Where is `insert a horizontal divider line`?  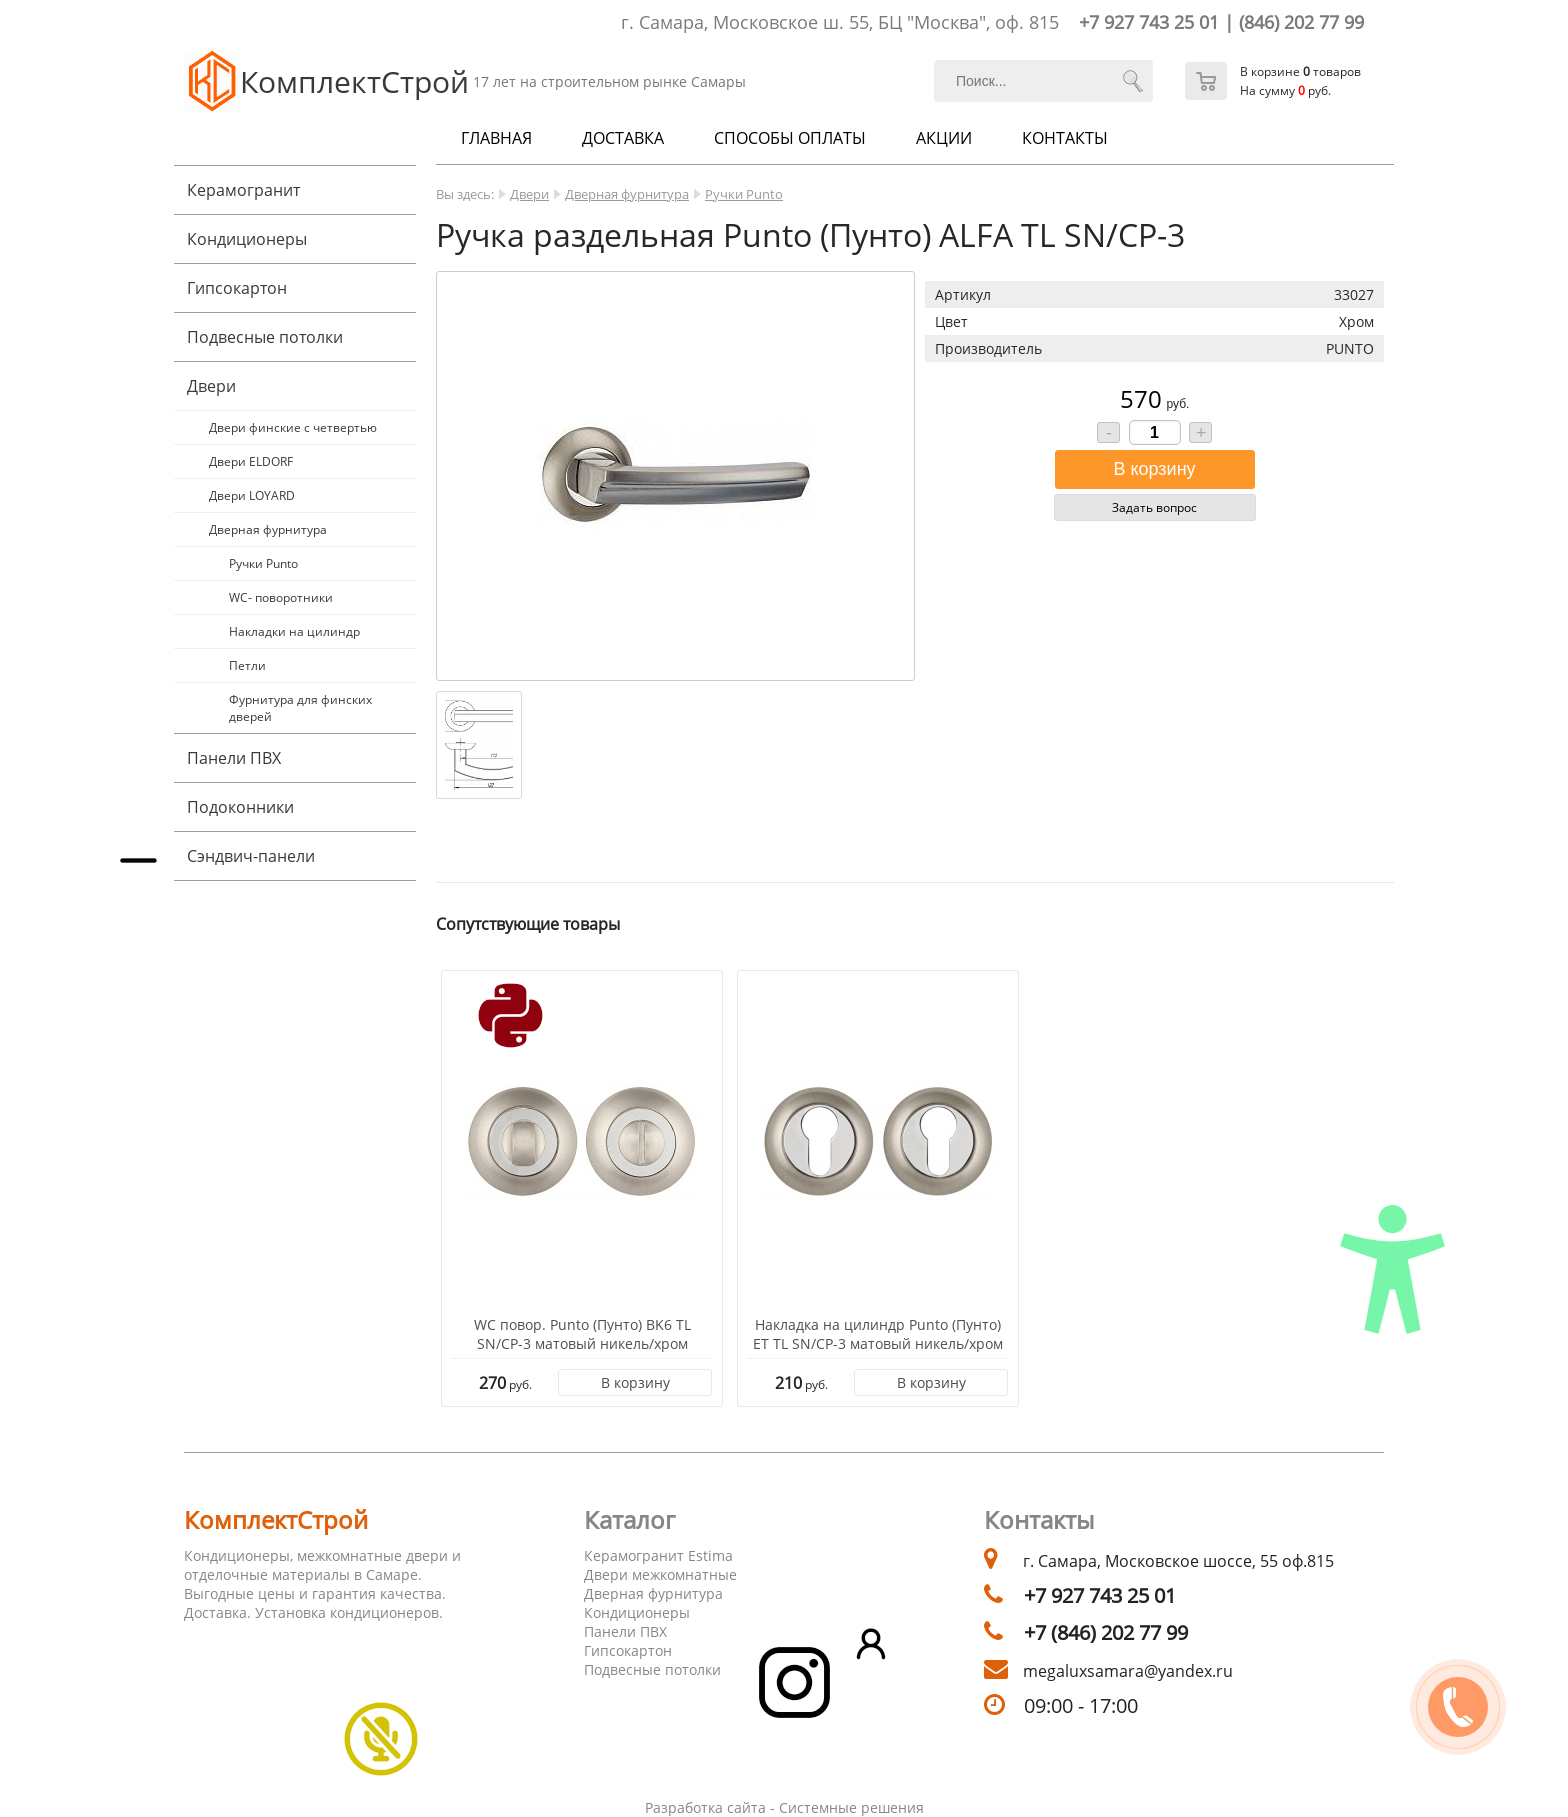 insert a horizontal divider line is located at coordinates (138, 860).